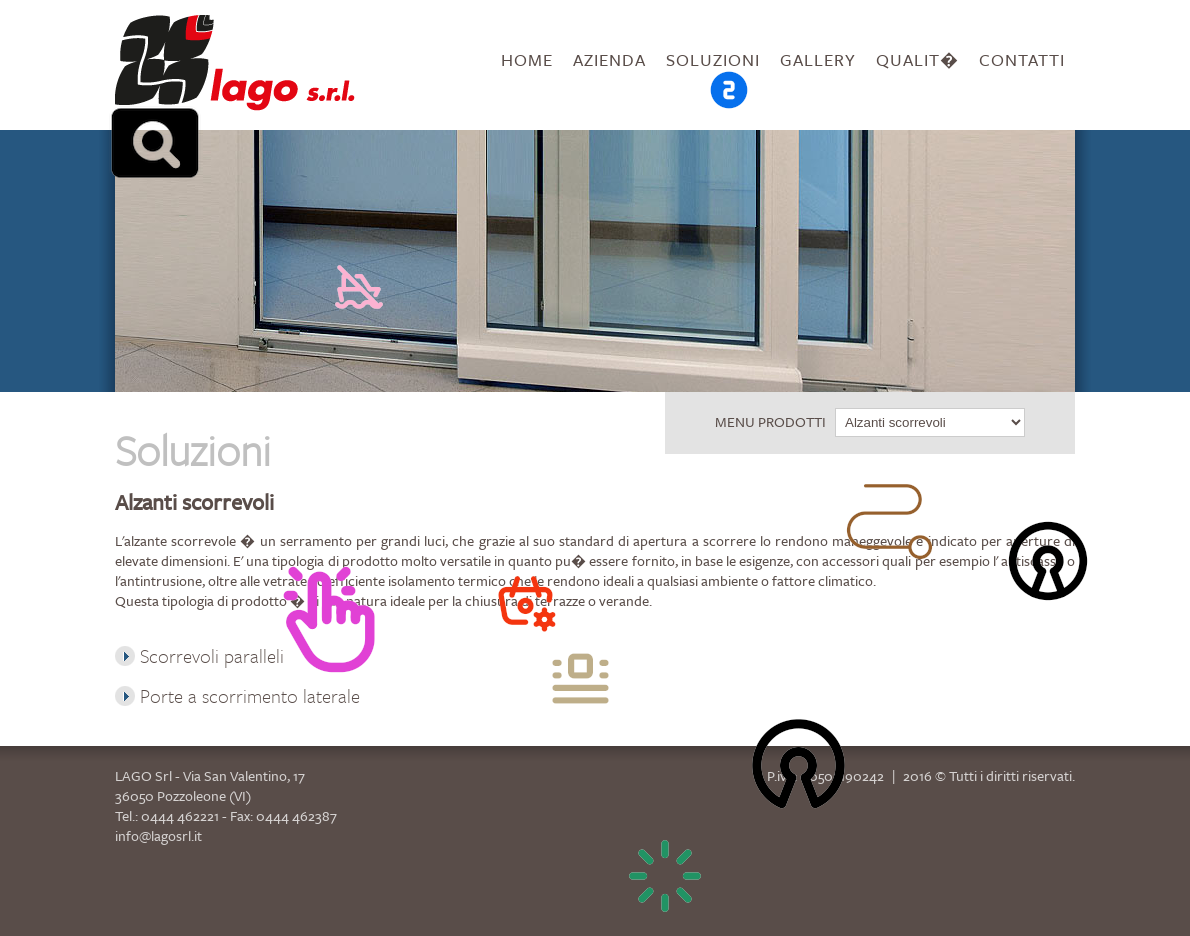 The height and width of the screenshot is (936, 1190). What do you see at coordinates (525, 600) in the screenshot?
I see `access shopping basket settings` at bounding box center [525, 600].